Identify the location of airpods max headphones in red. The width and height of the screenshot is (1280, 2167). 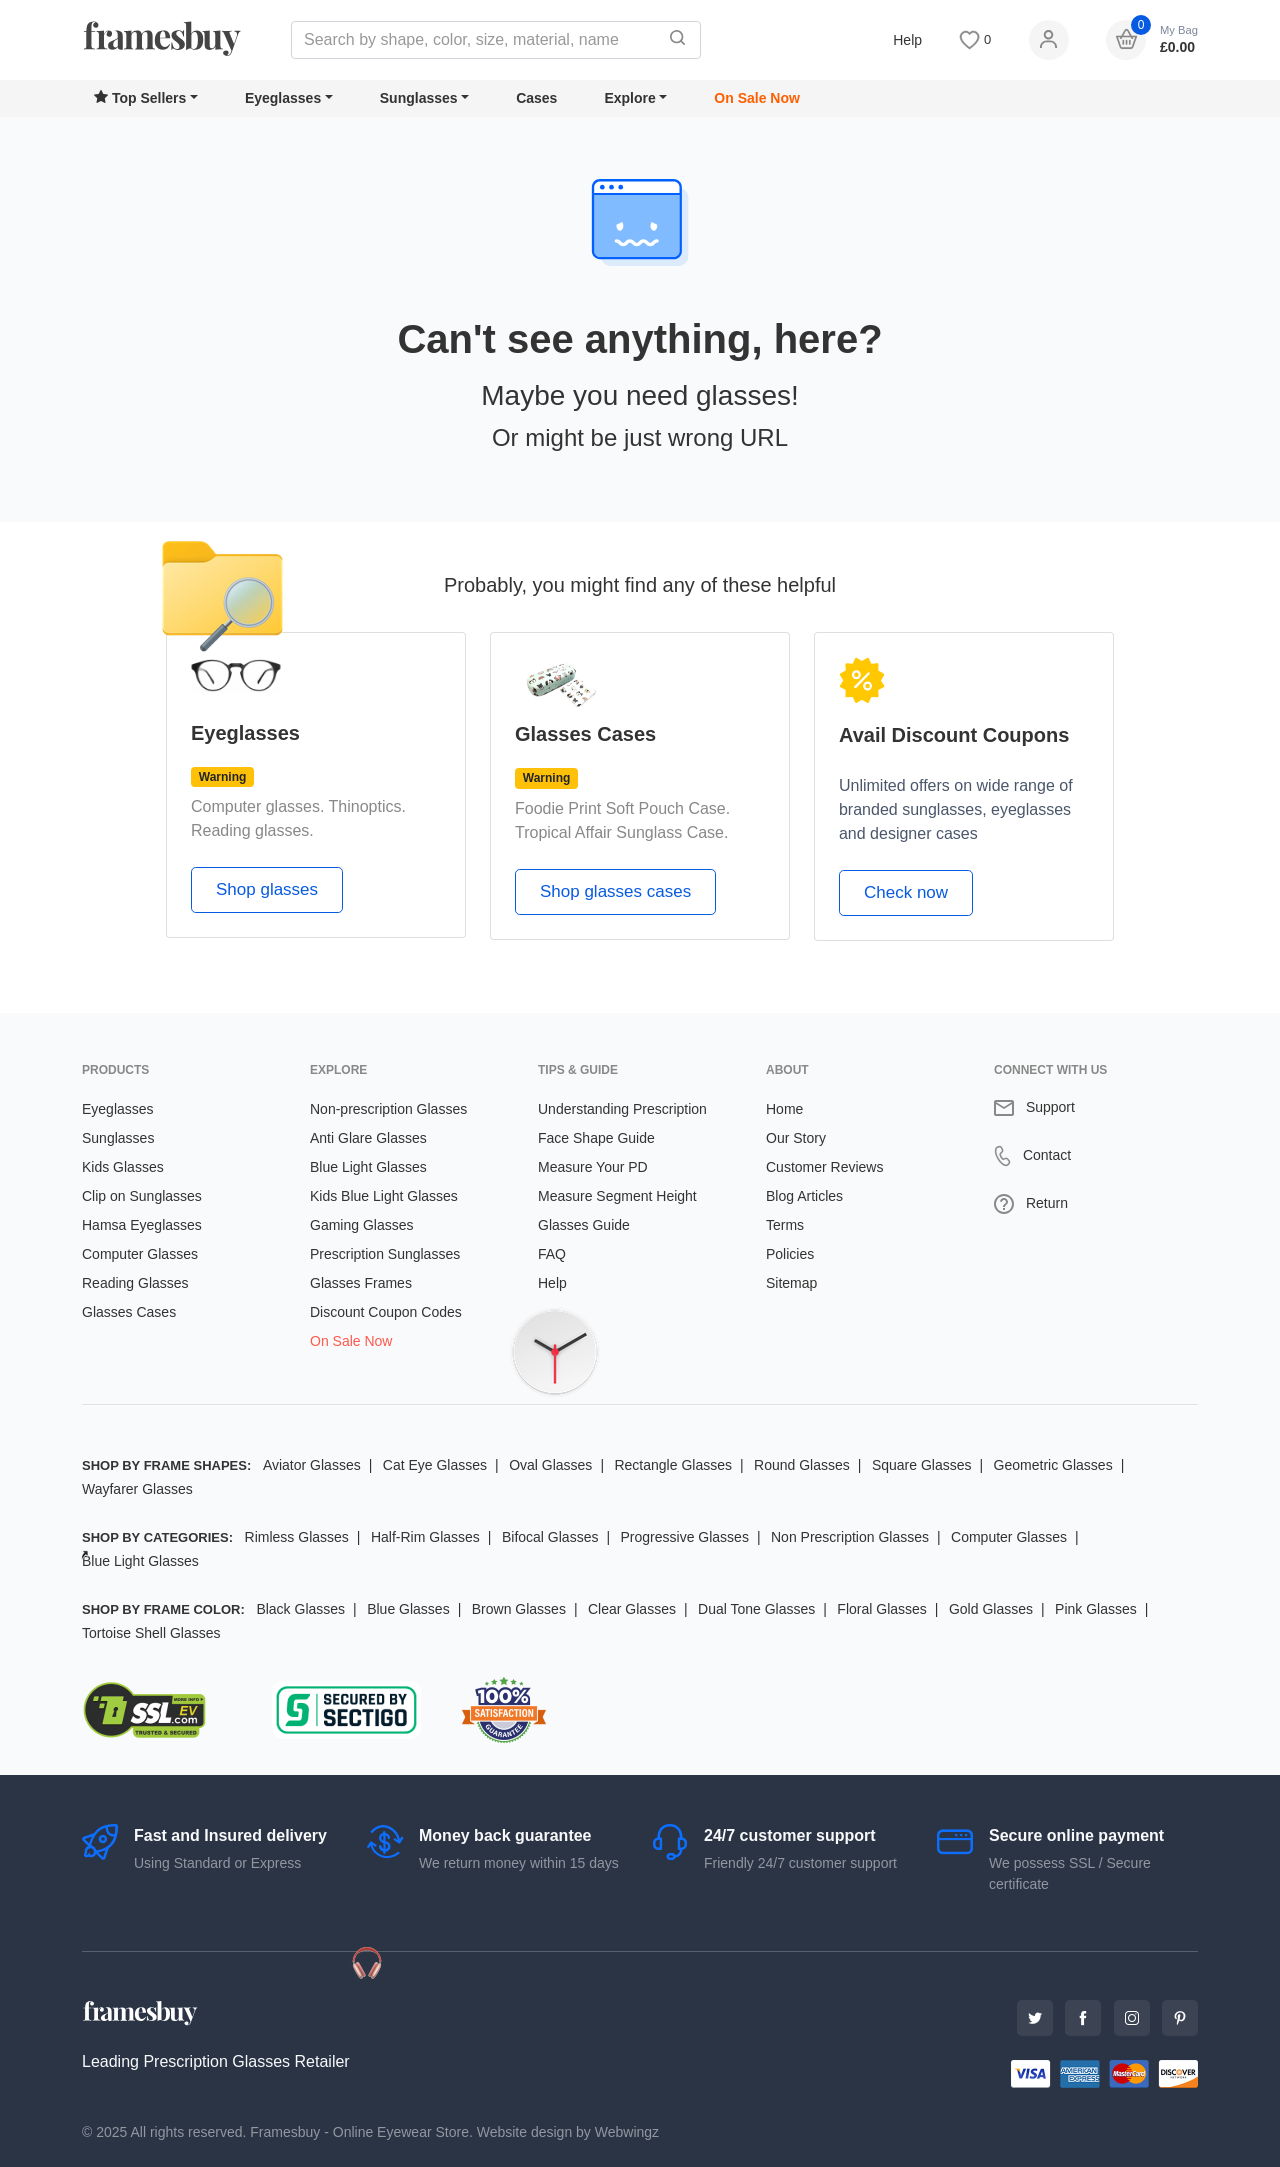
(367, 1963).